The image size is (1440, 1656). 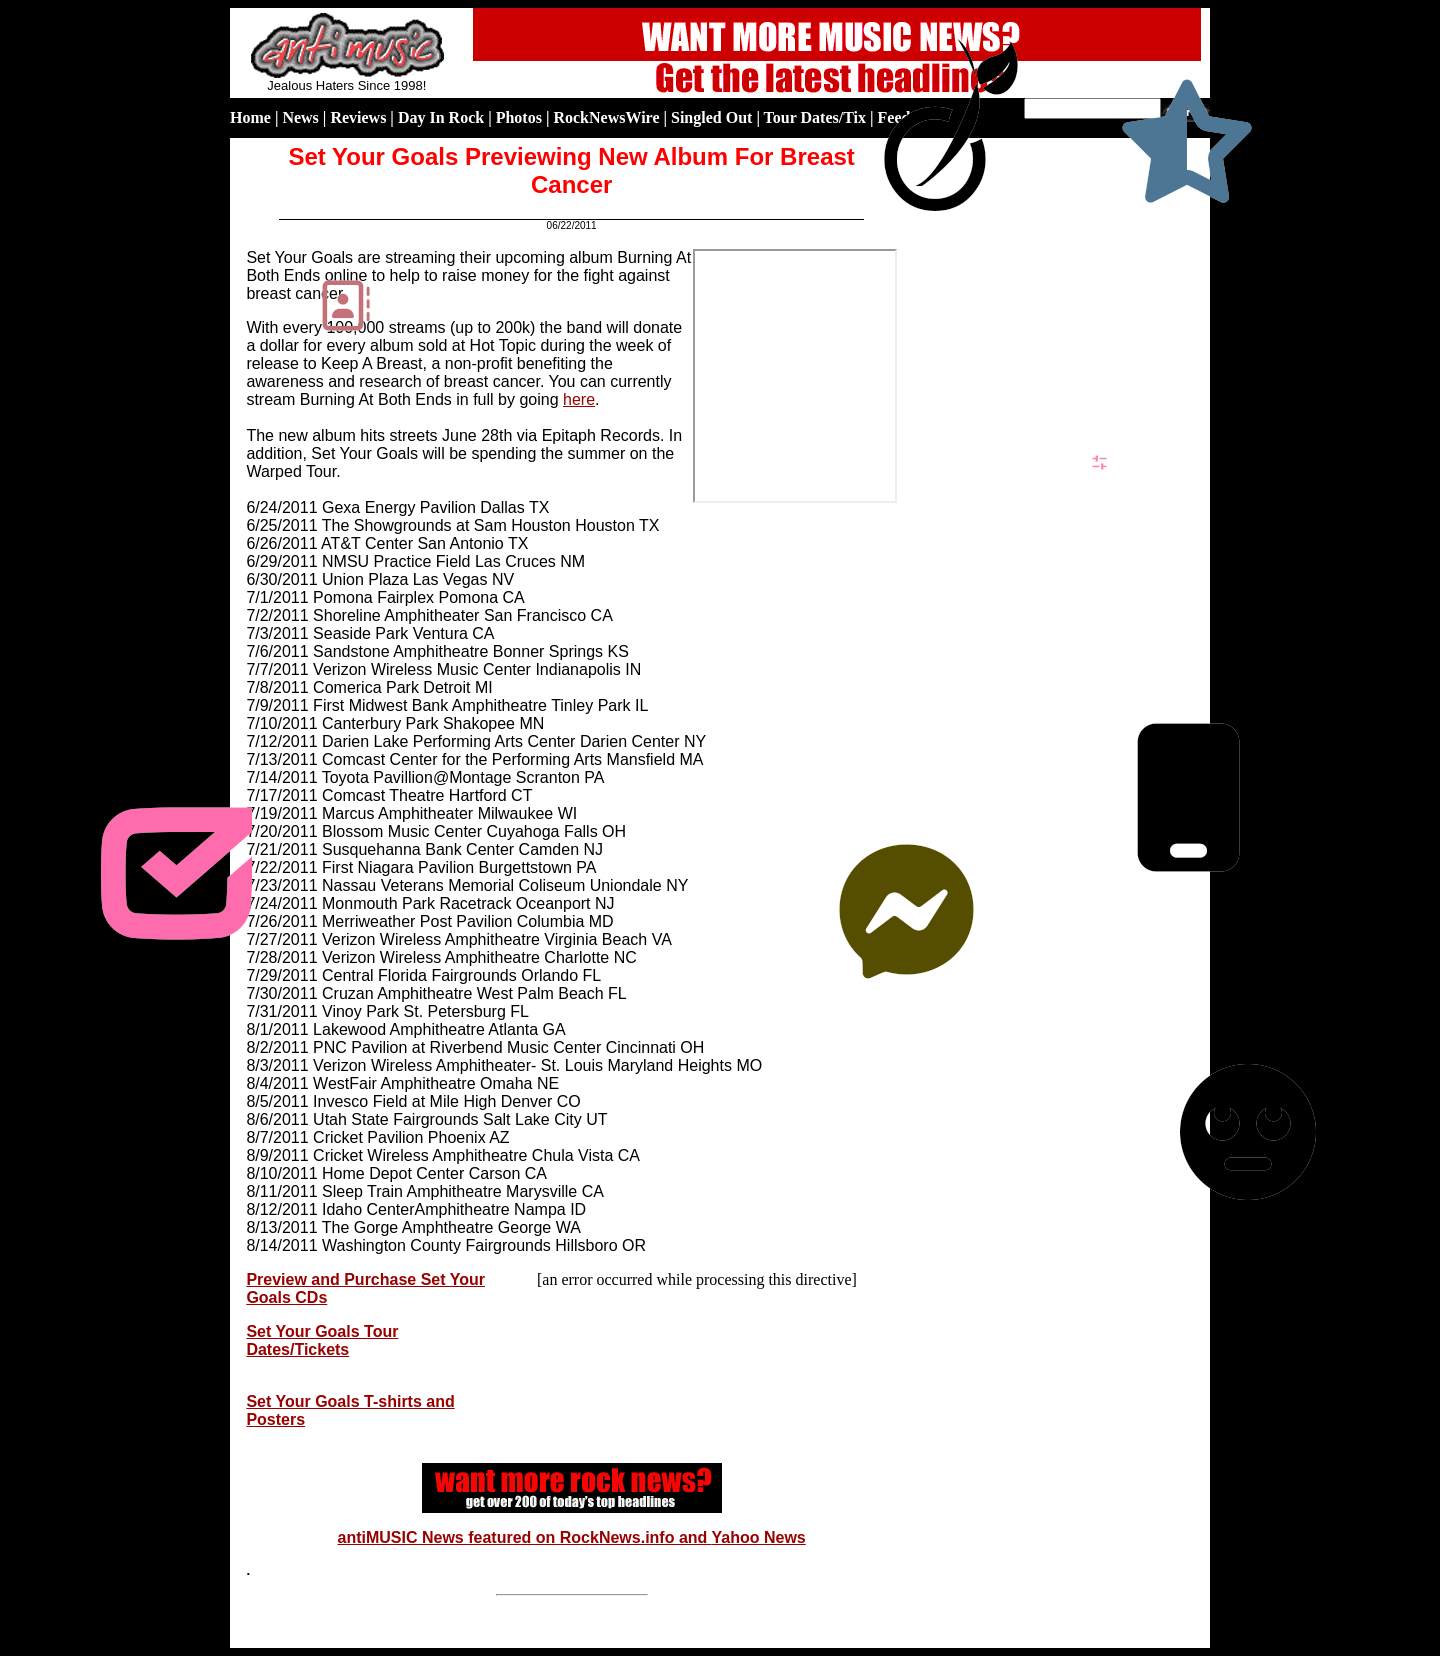 What do you see at coordinates (1099, 462) in the screenshot?
I see `adjust audio equalizer settings` at bounding box center [1099, 462].